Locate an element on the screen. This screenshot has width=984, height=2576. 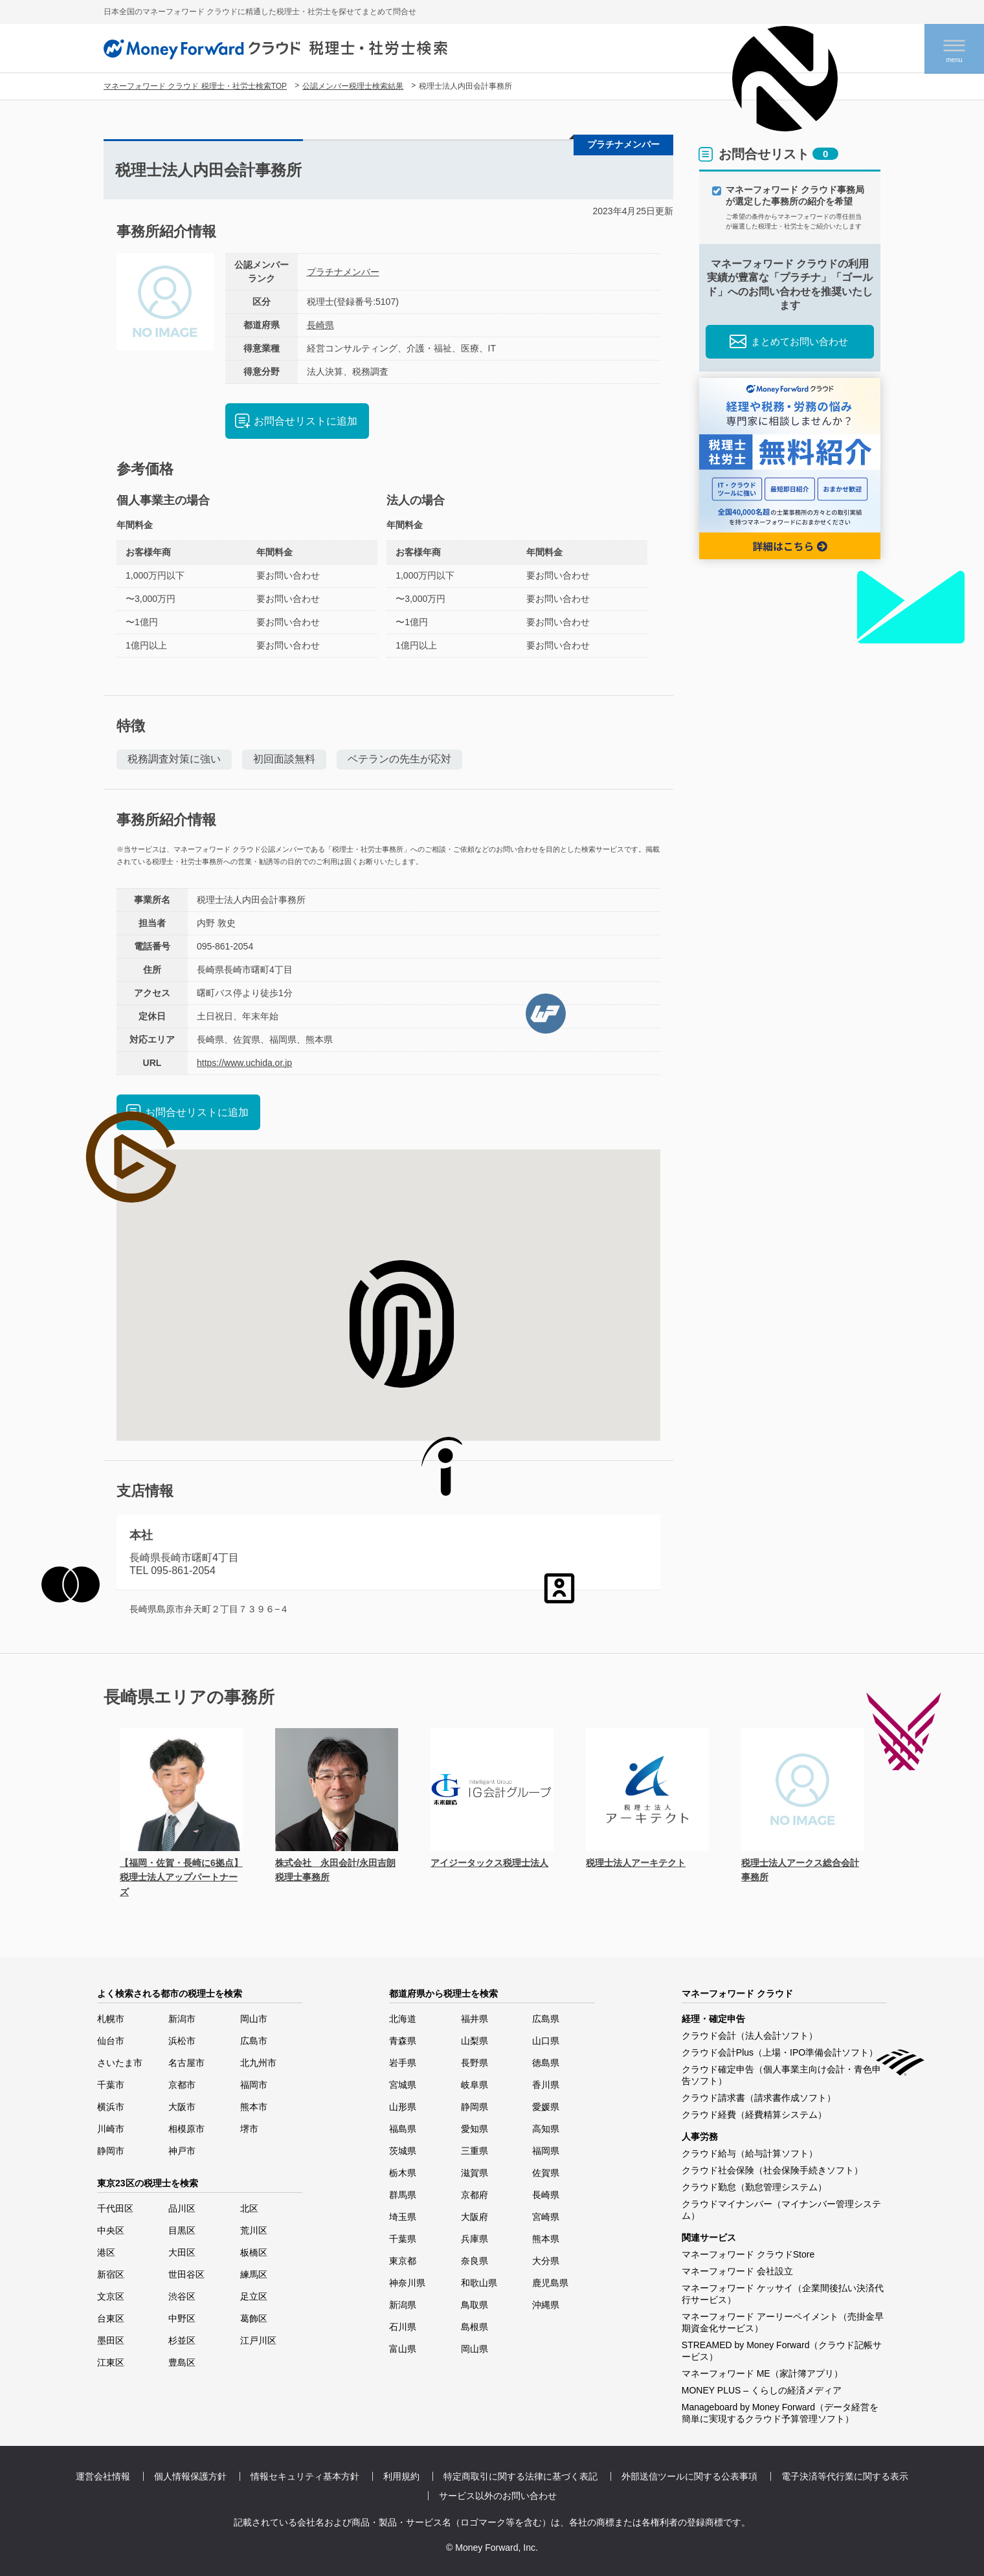
elgato brand logo is located at coordinates (131, 1157).